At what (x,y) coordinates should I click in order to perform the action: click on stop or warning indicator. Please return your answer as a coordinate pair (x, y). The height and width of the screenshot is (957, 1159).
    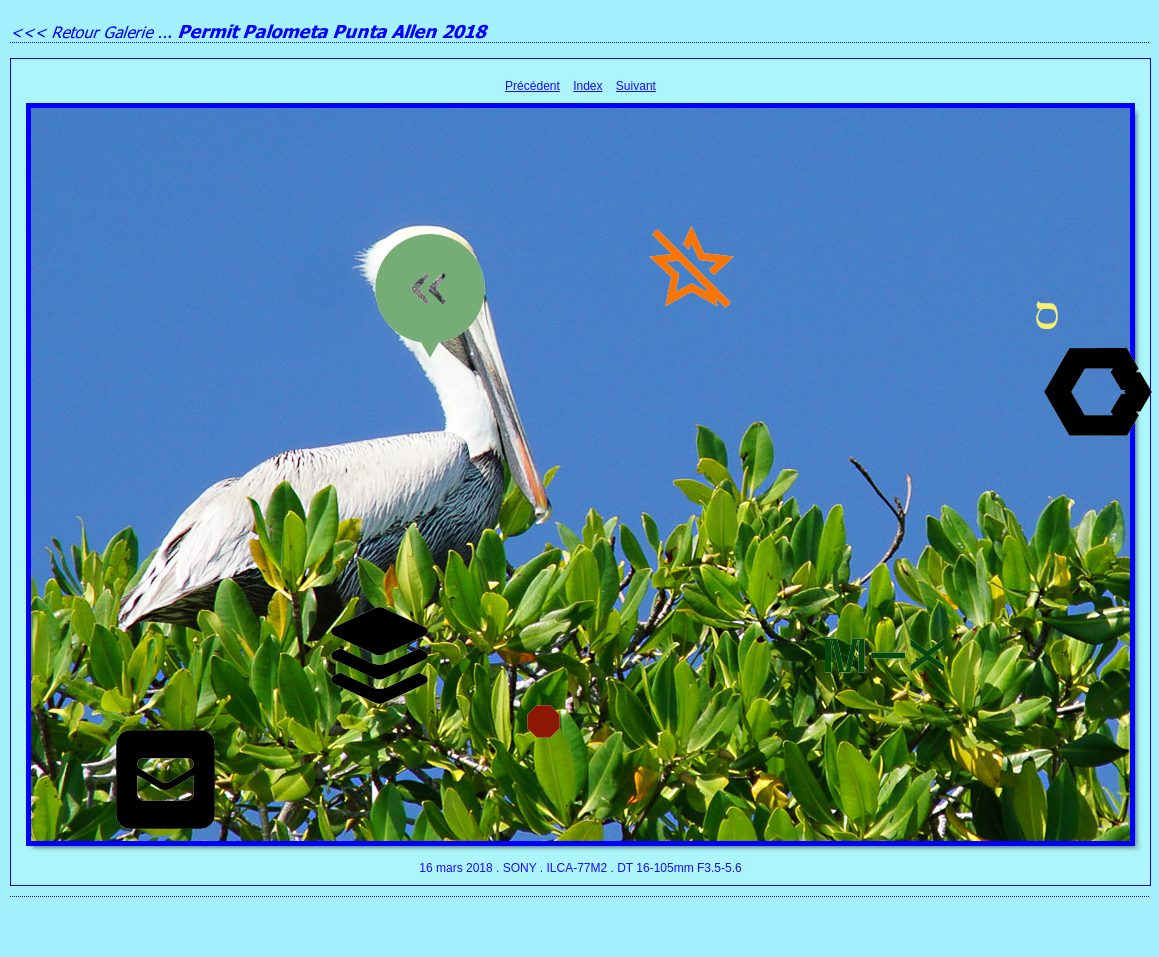
    Looking at the image, I should click on (543, 721).